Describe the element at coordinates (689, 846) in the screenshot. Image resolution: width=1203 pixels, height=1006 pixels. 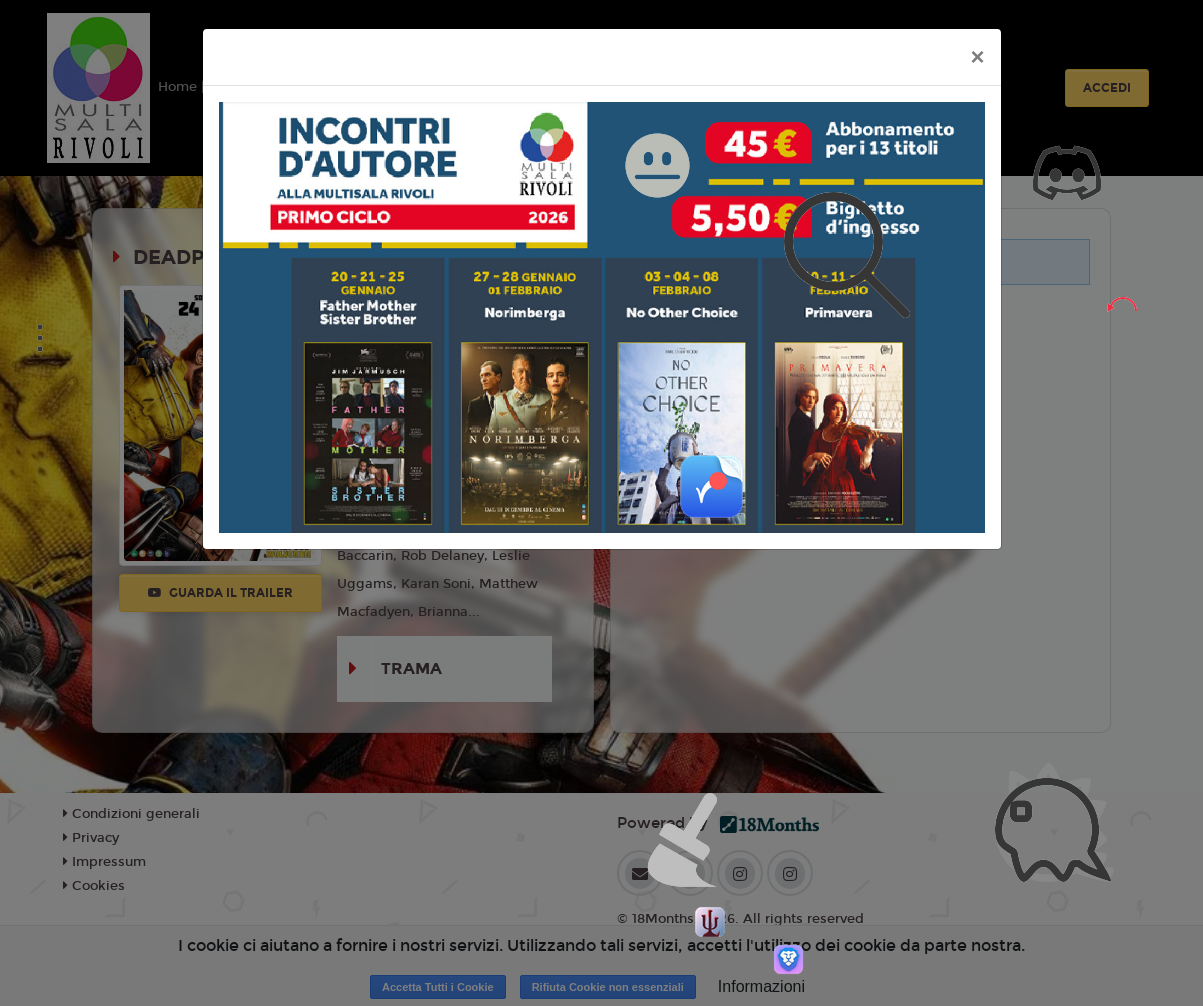
I see `clear all items or entries` at that location.